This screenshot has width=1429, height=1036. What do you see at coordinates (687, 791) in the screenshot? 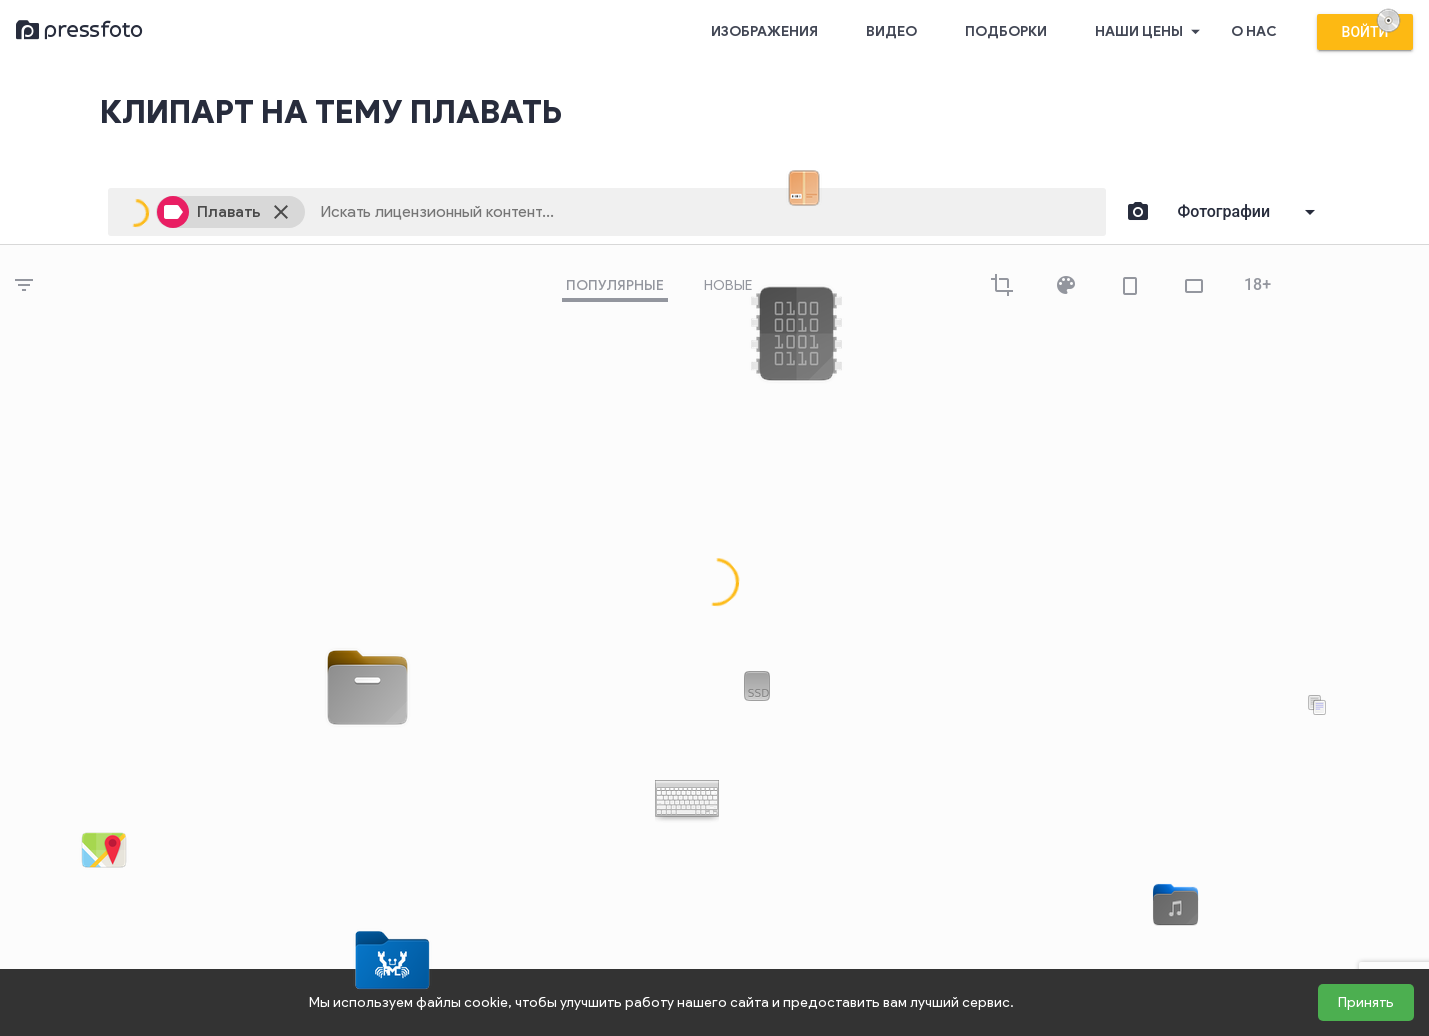
I see `bluetooth keyboard connected` at bounding box center [687, 791].